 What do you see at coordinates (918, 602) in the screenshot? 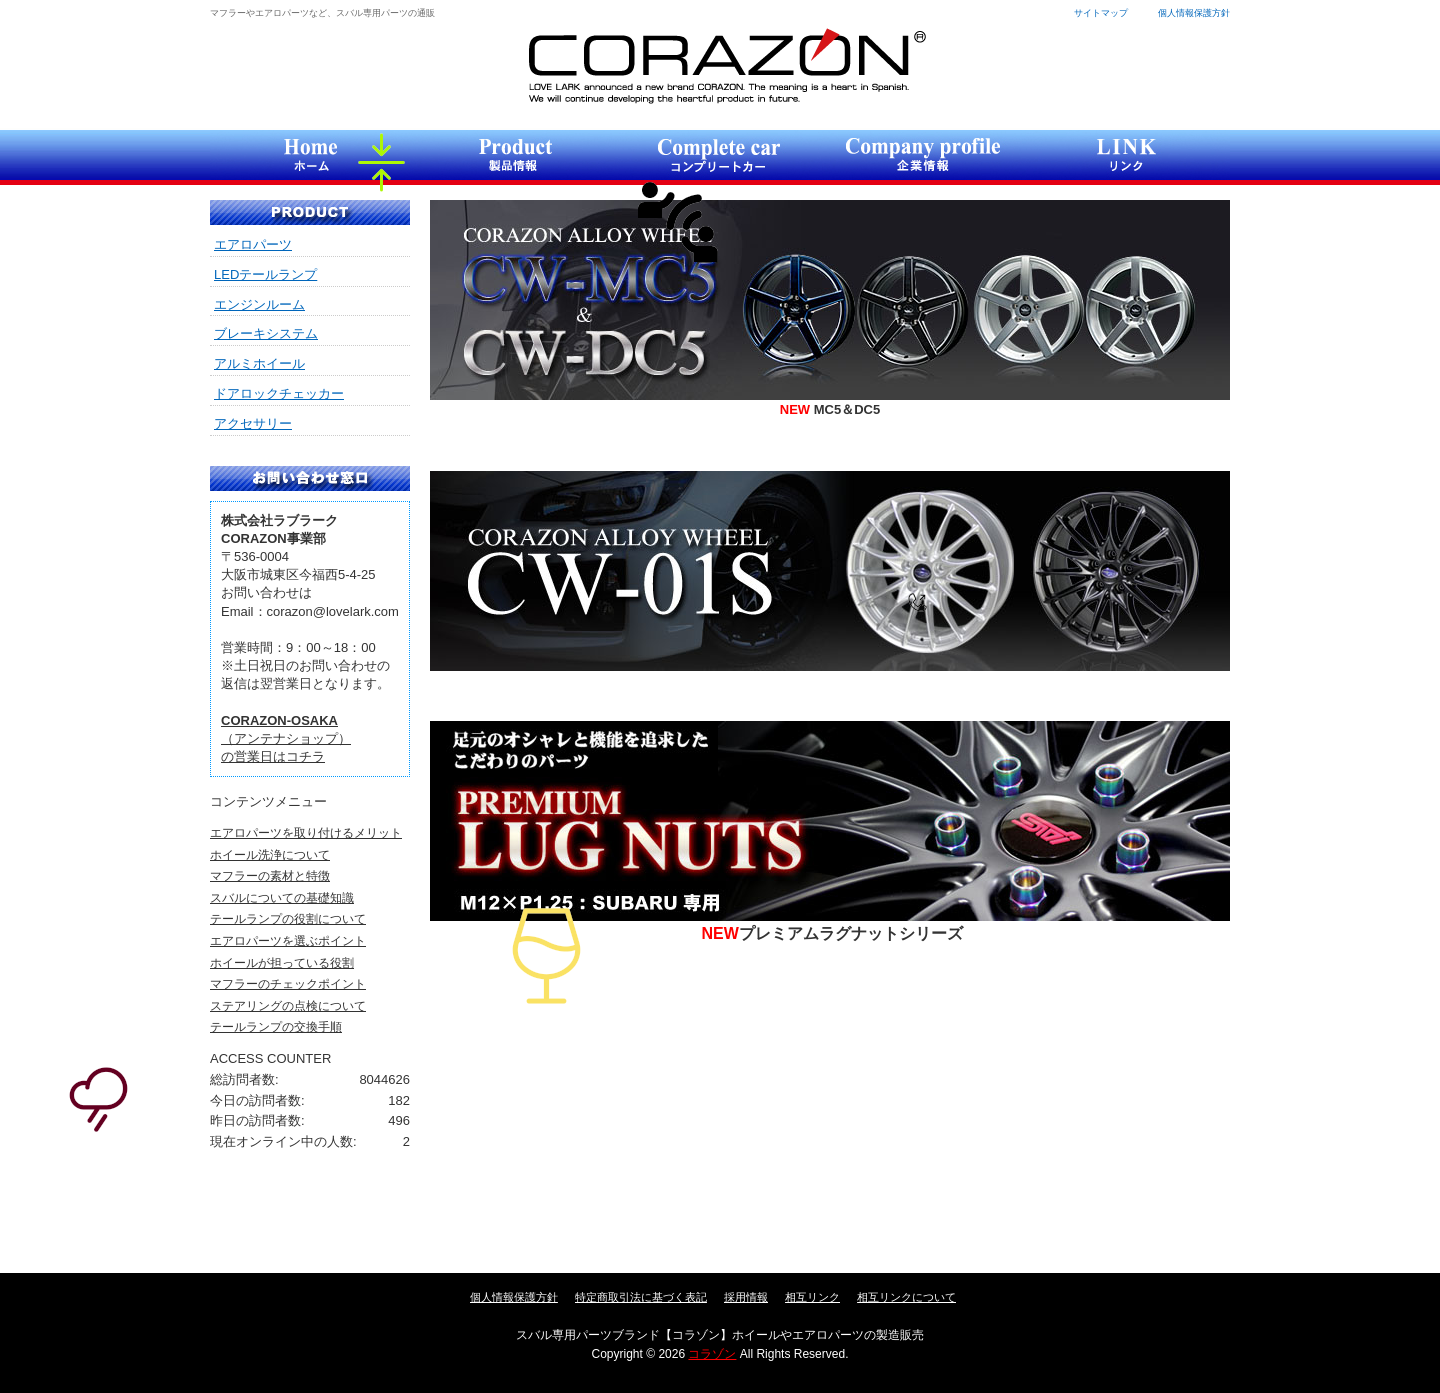
I see `make an outgoing call` at bounding box center [918, 602].